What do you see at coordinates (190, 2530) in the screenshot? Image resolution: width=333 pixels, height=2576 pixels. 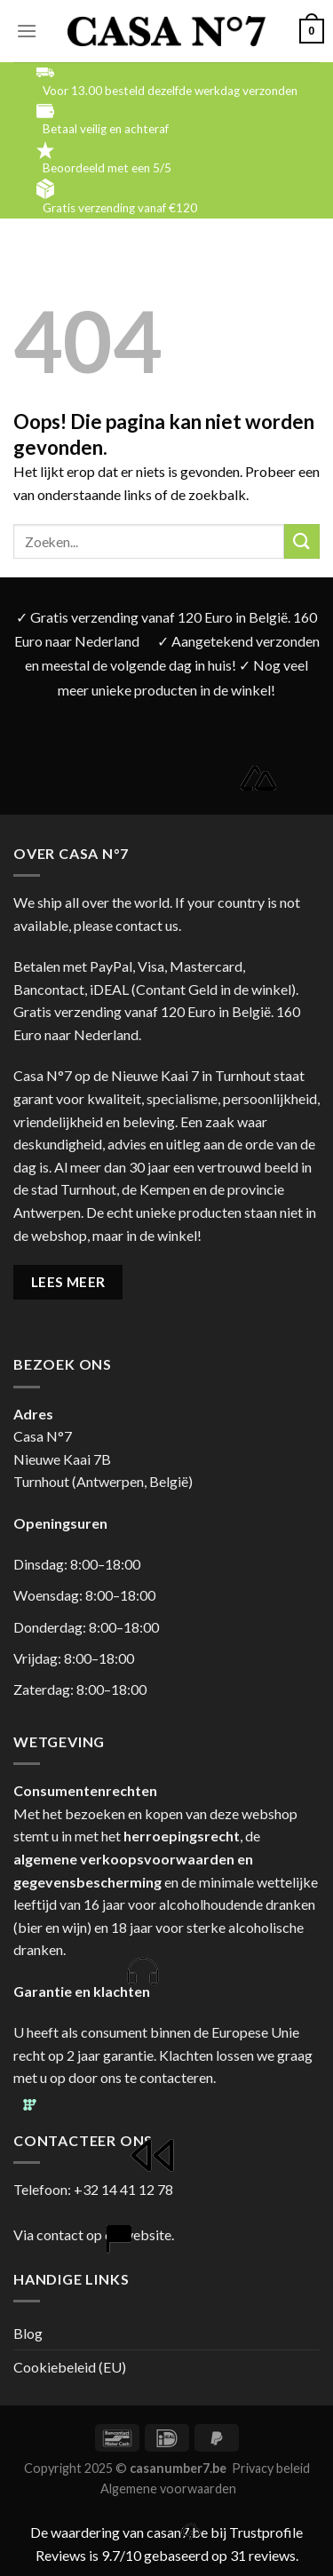 I see `indicates stormy weather conditions` at bounding box center [190, 2530].